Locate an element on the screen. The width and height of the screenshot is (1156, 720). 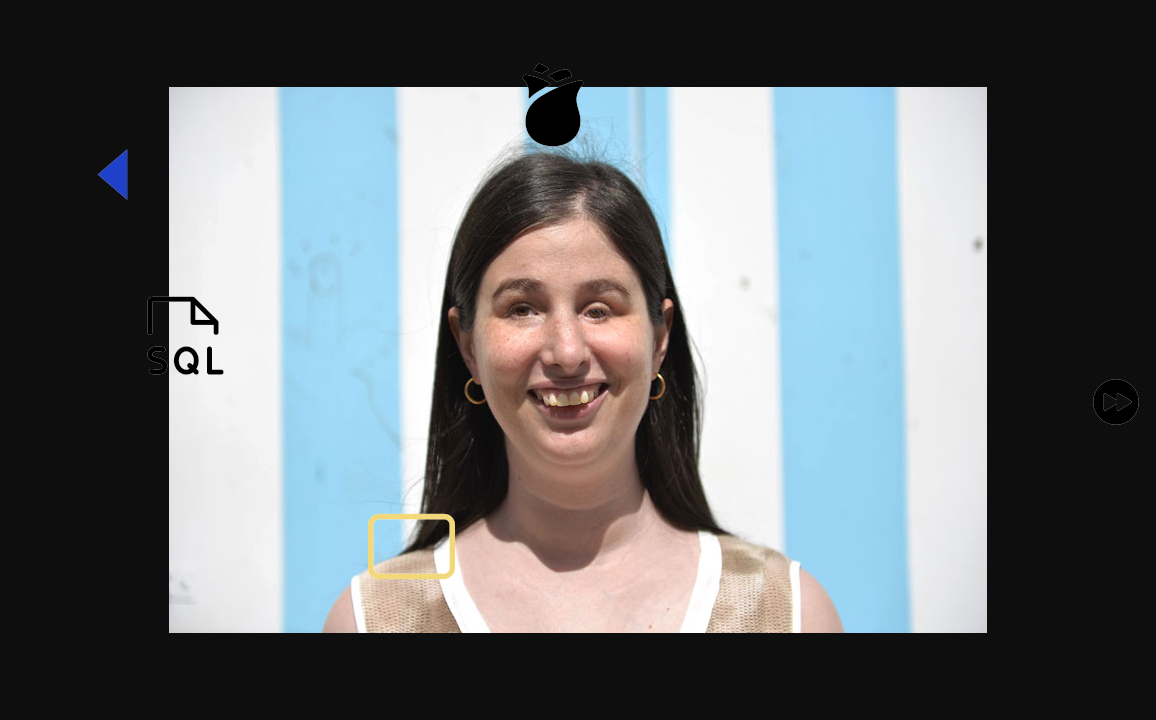
select a rose or flower emoji is located at coordinates (553, 105).